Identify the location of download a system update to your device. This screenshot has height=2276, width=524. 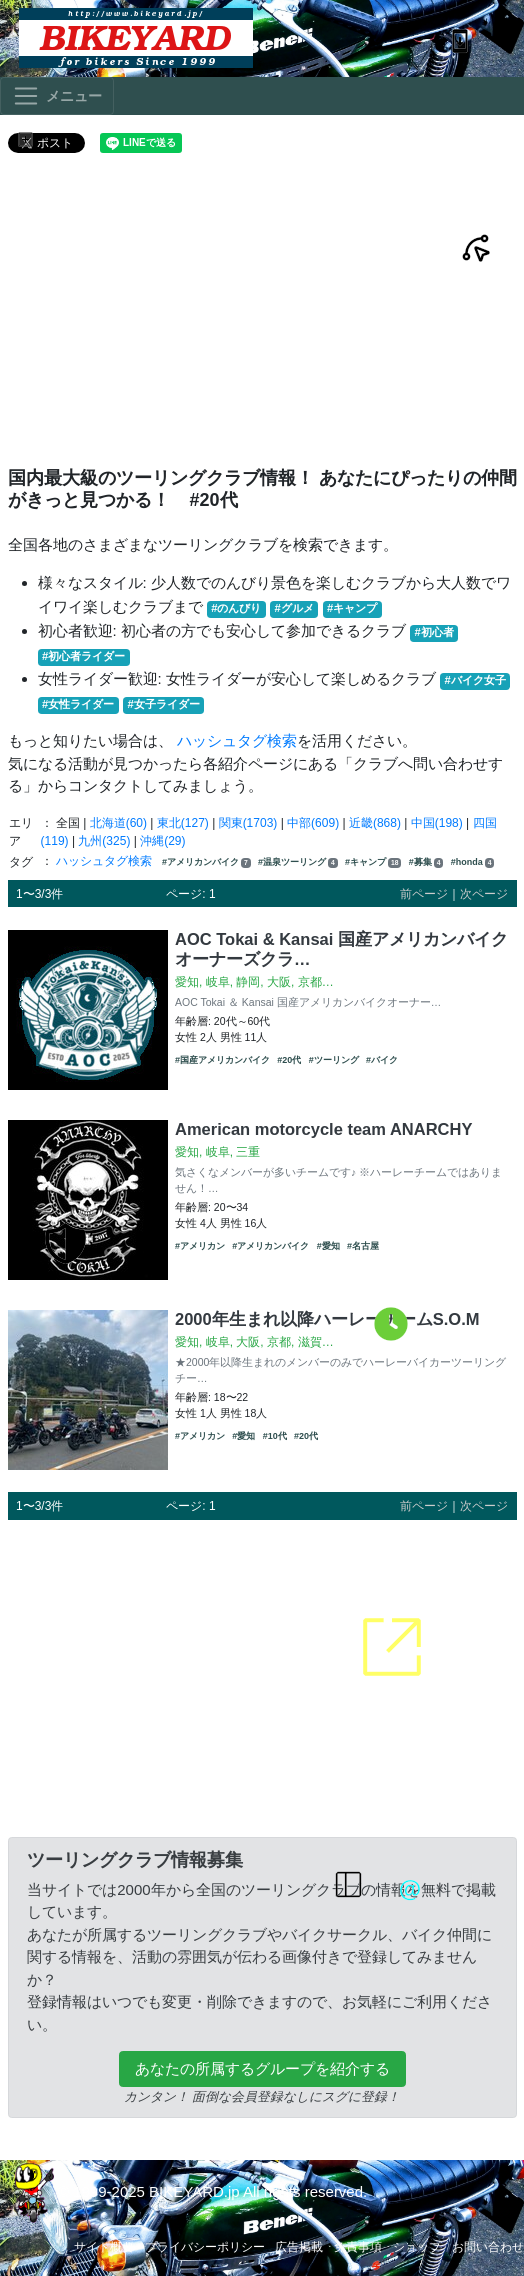
(460, 41).